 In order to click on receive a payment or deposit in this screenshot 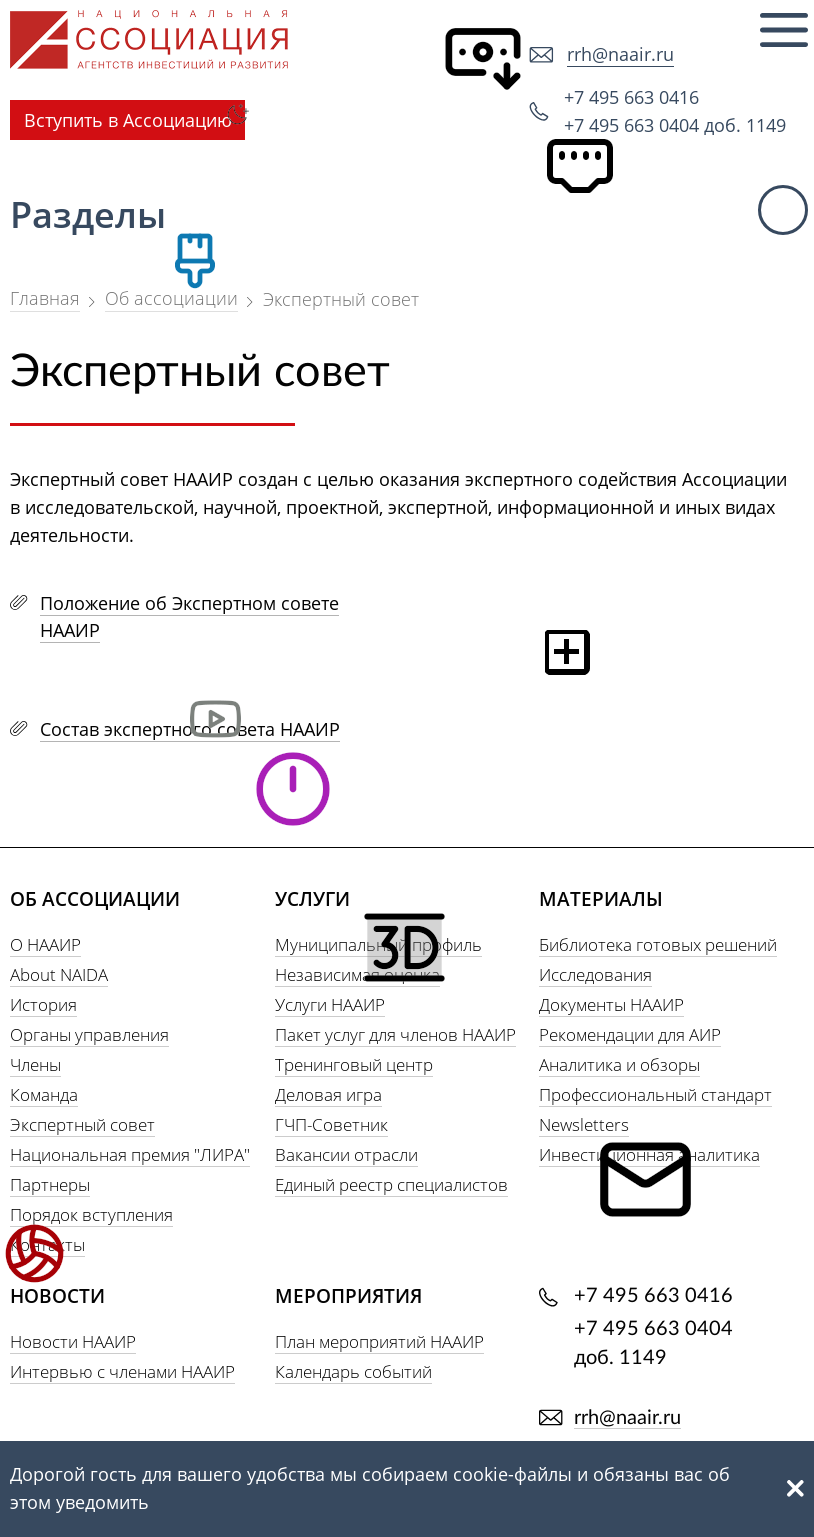, I will do `click(483, 52)`.